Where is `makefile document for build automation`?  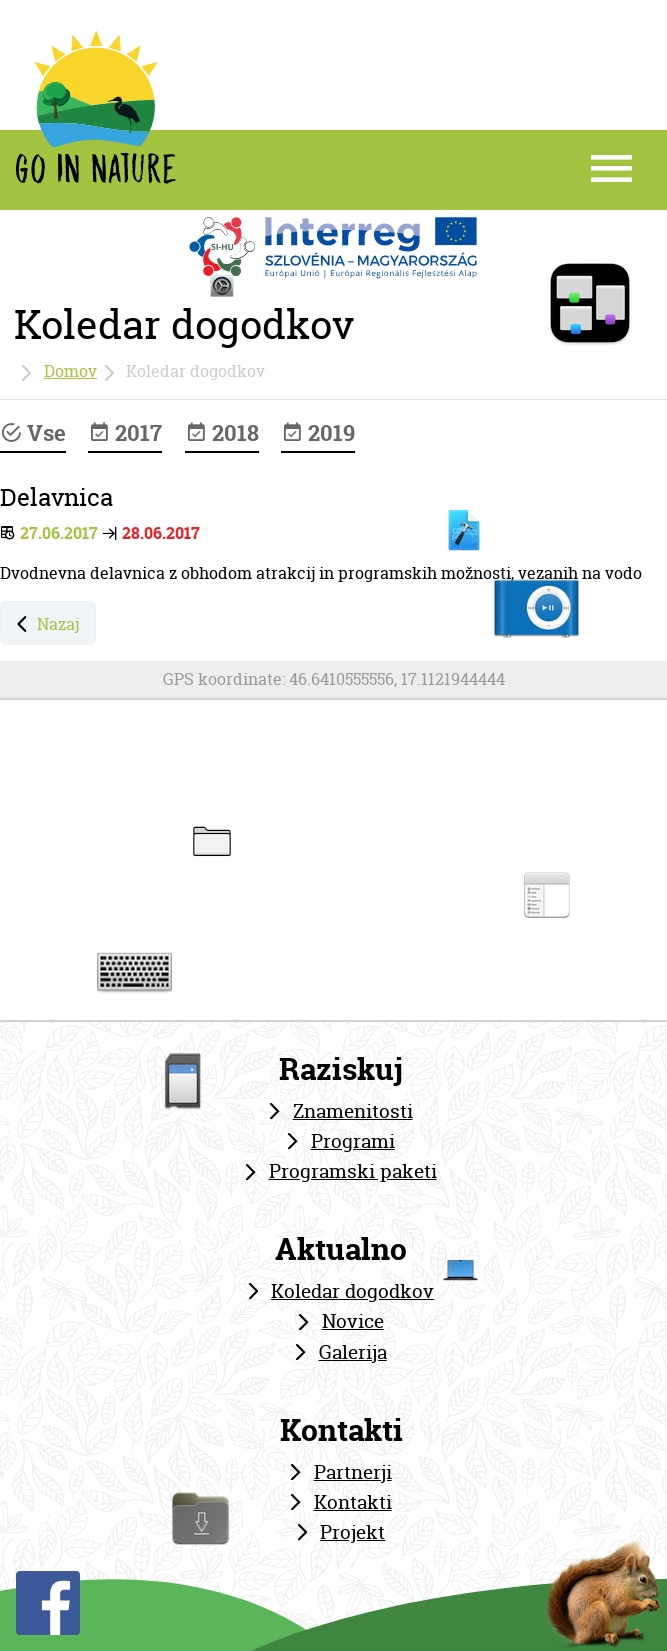 makefile document for build automation is located at coordinates (464, 530).